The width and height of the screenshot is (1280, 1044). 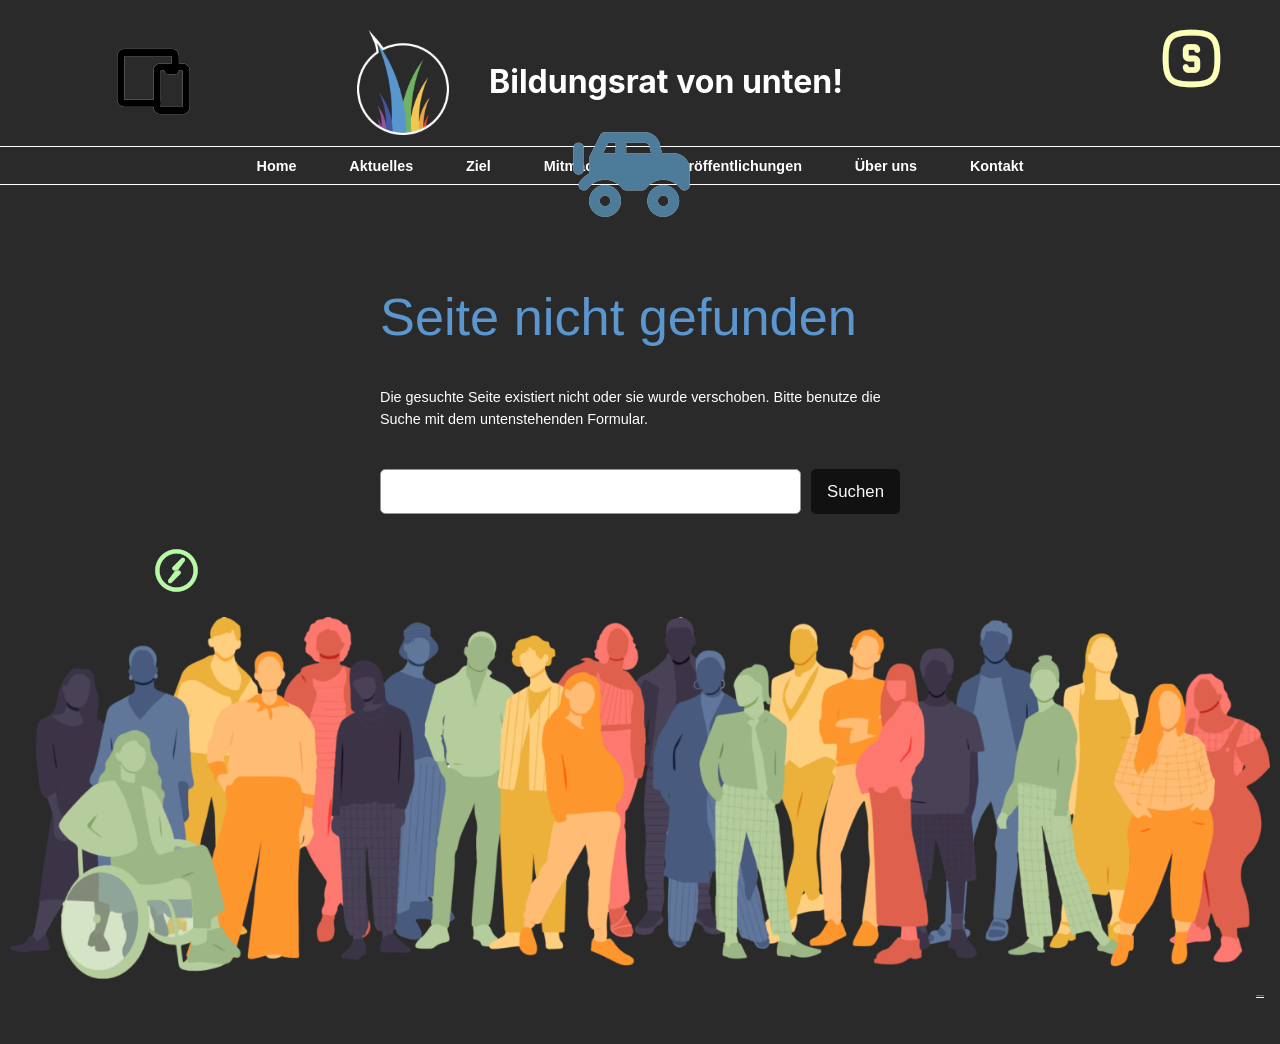 What do you see at coordinates (631, 174) in the screenshot?
I see `select SUV as vehicle type` at bounding box center [631, 174].